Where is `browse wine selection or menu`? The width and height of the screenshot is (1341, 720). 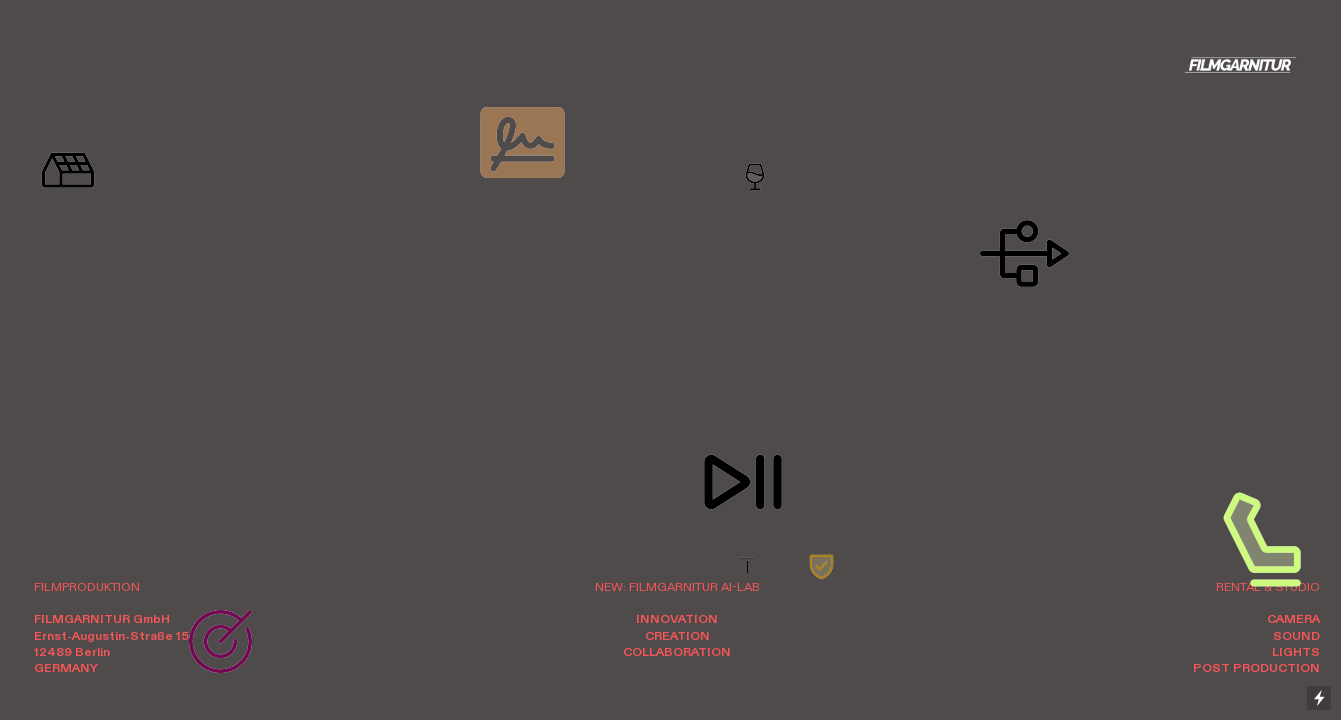 browse wine selection or menu is located at coordinates (755, 176).